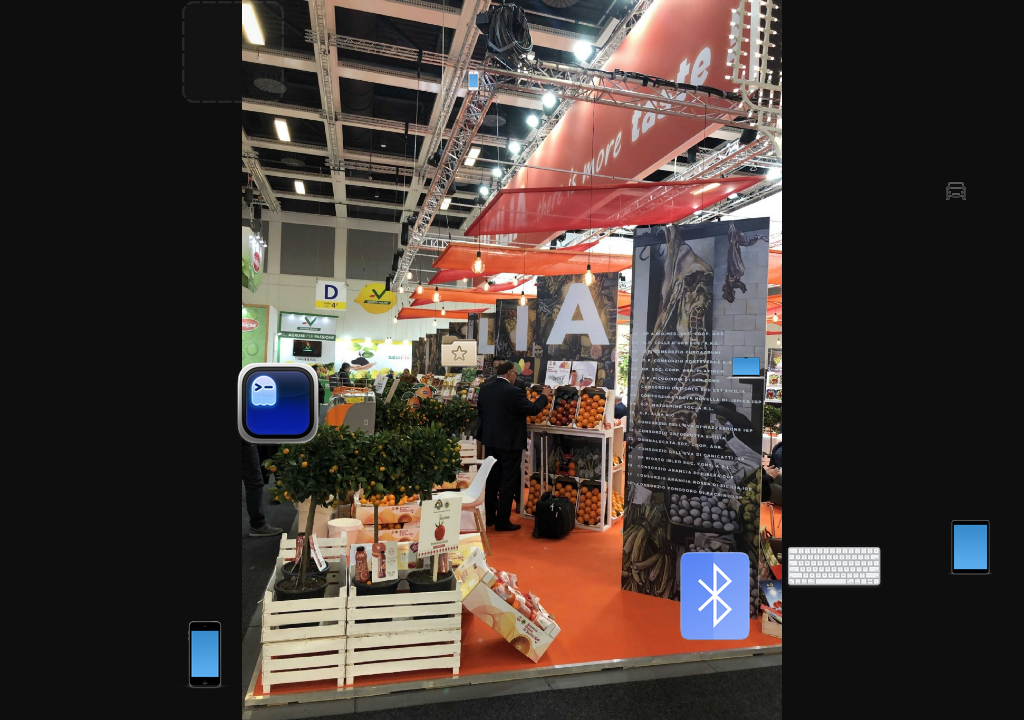  I want to click on access your bookmarked files and folders, so click(459, 353).